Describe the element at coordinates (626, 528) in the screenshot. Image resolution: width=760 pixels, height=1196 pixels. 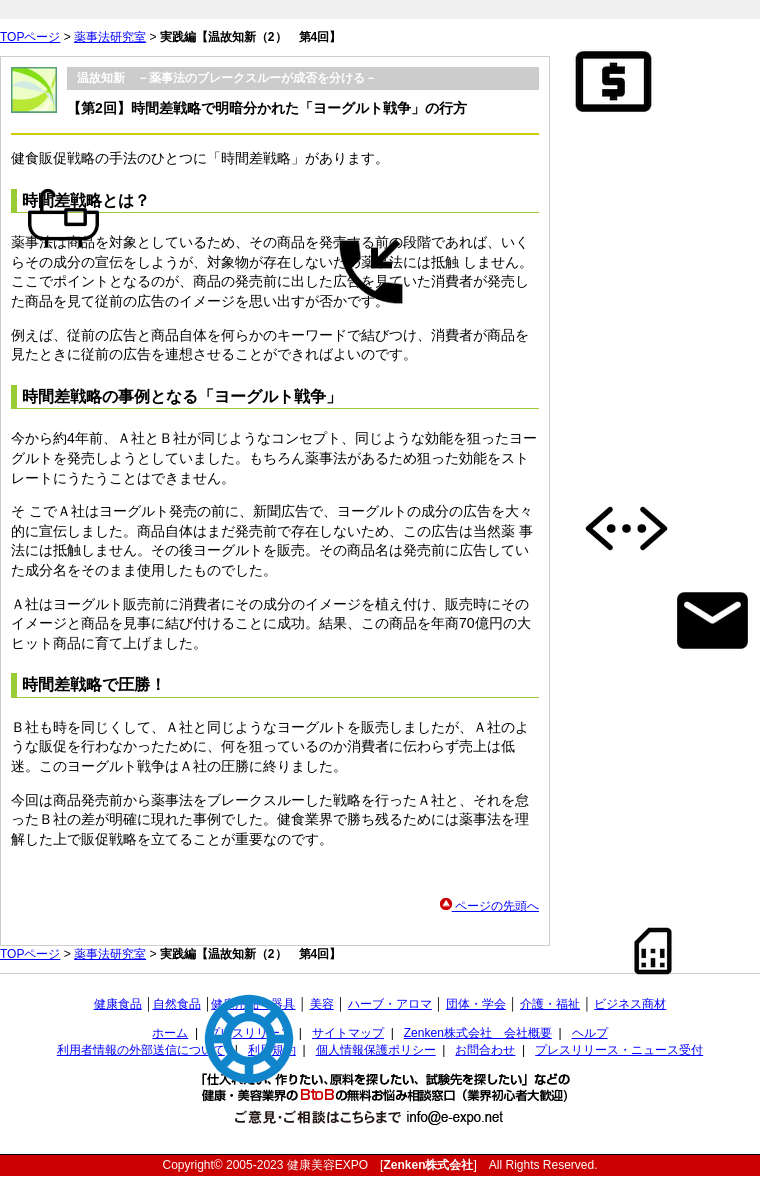
I see `indicates code is processing or compiling` at that location.